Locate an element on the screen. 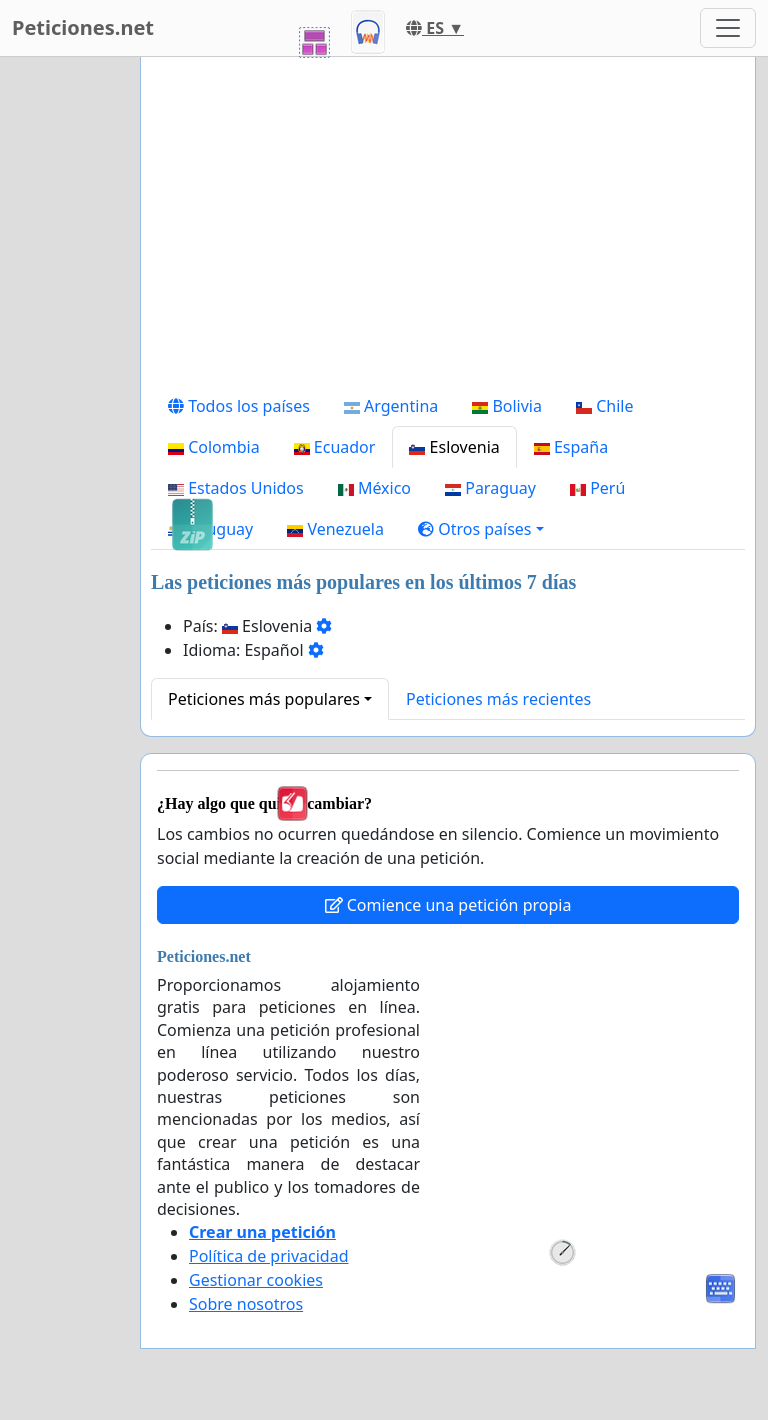  open sysprof system profiler application is located at coordinates (562, 1252).